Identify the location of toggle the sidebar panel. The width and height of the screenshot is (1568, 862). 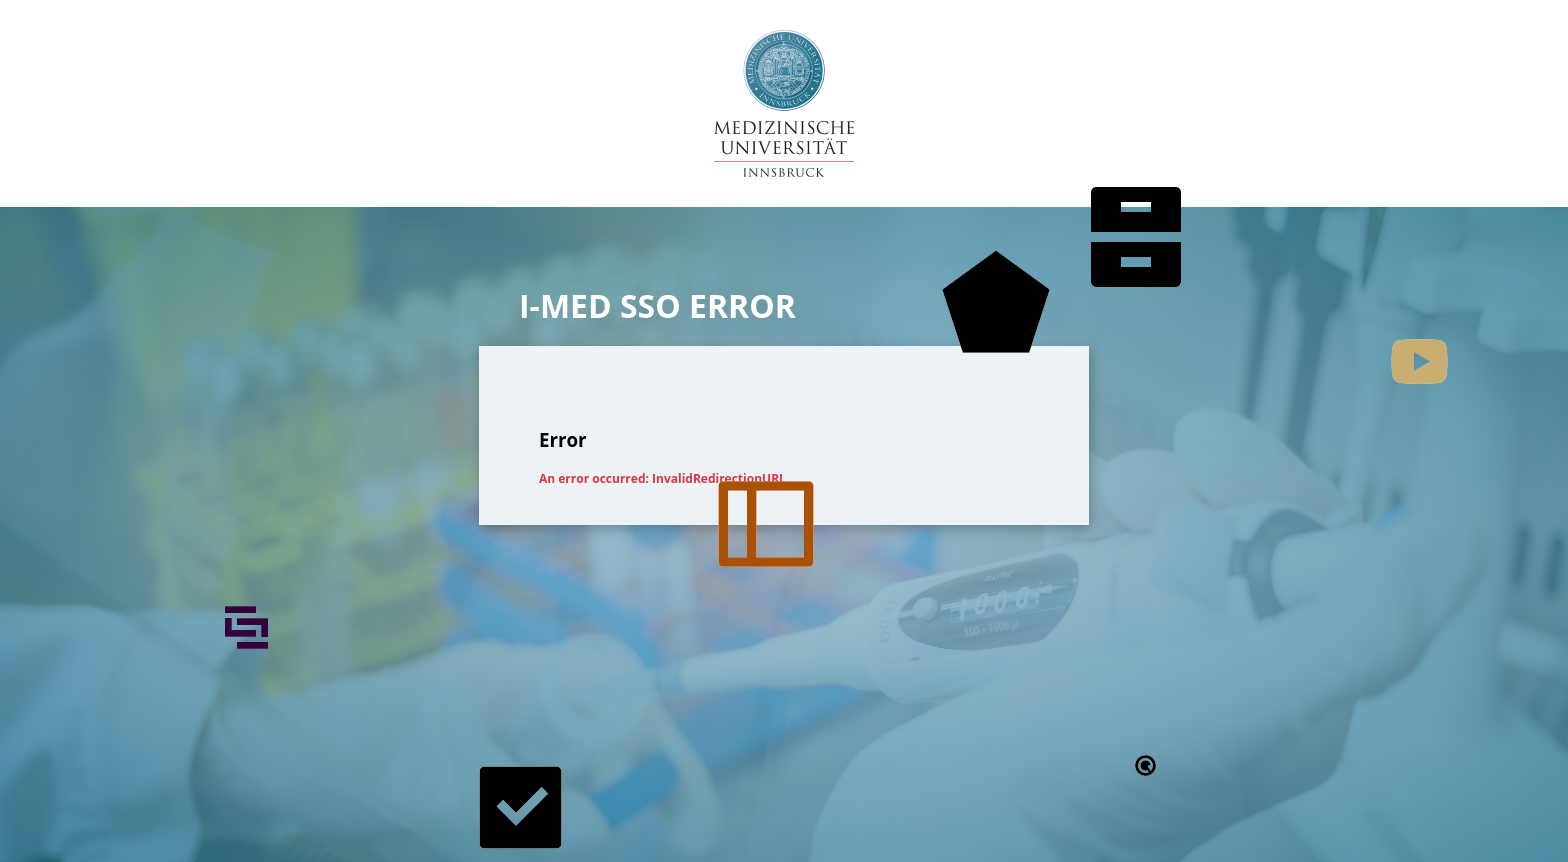
(766, 524).